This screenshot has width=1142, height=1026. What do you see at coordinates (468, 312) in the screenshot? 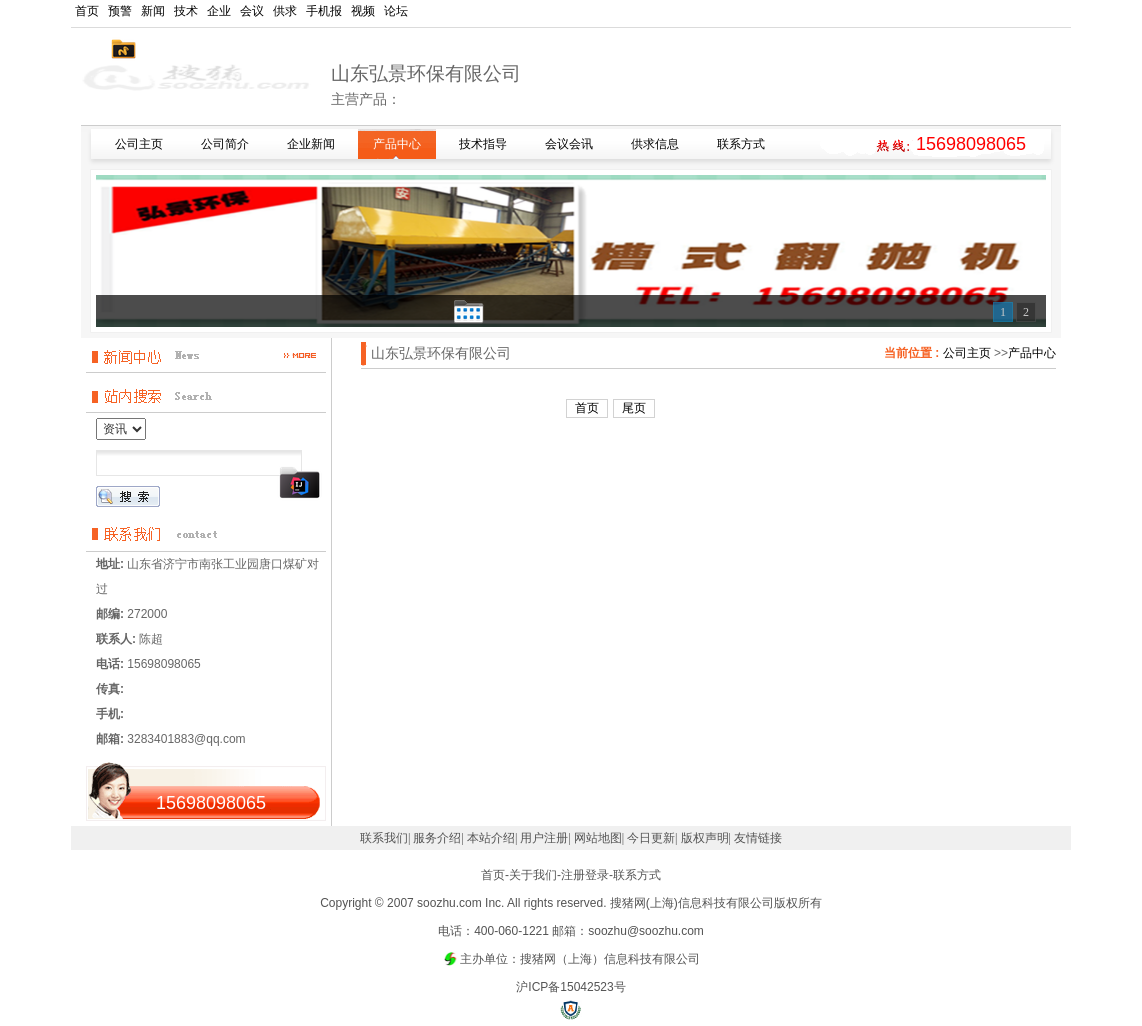
I see `open program manager folder` at bounding box center [468, 312].